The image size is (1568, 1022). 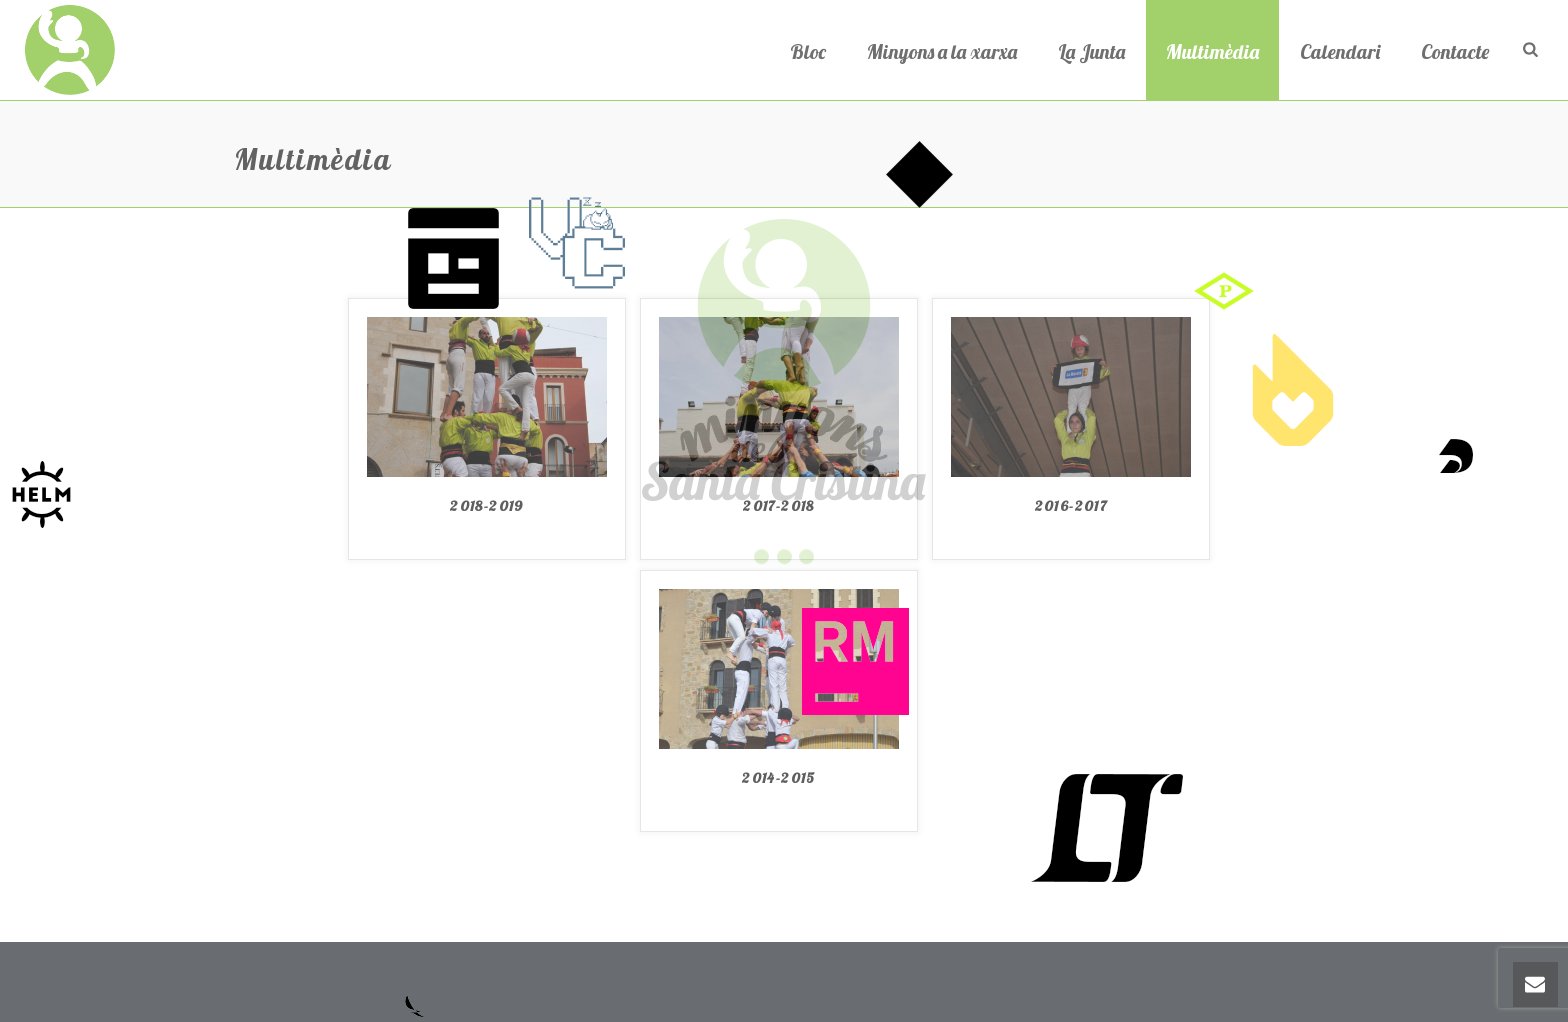 I want to click on helm logo - kubernetes package manager branding, so click(x=41, y=494).